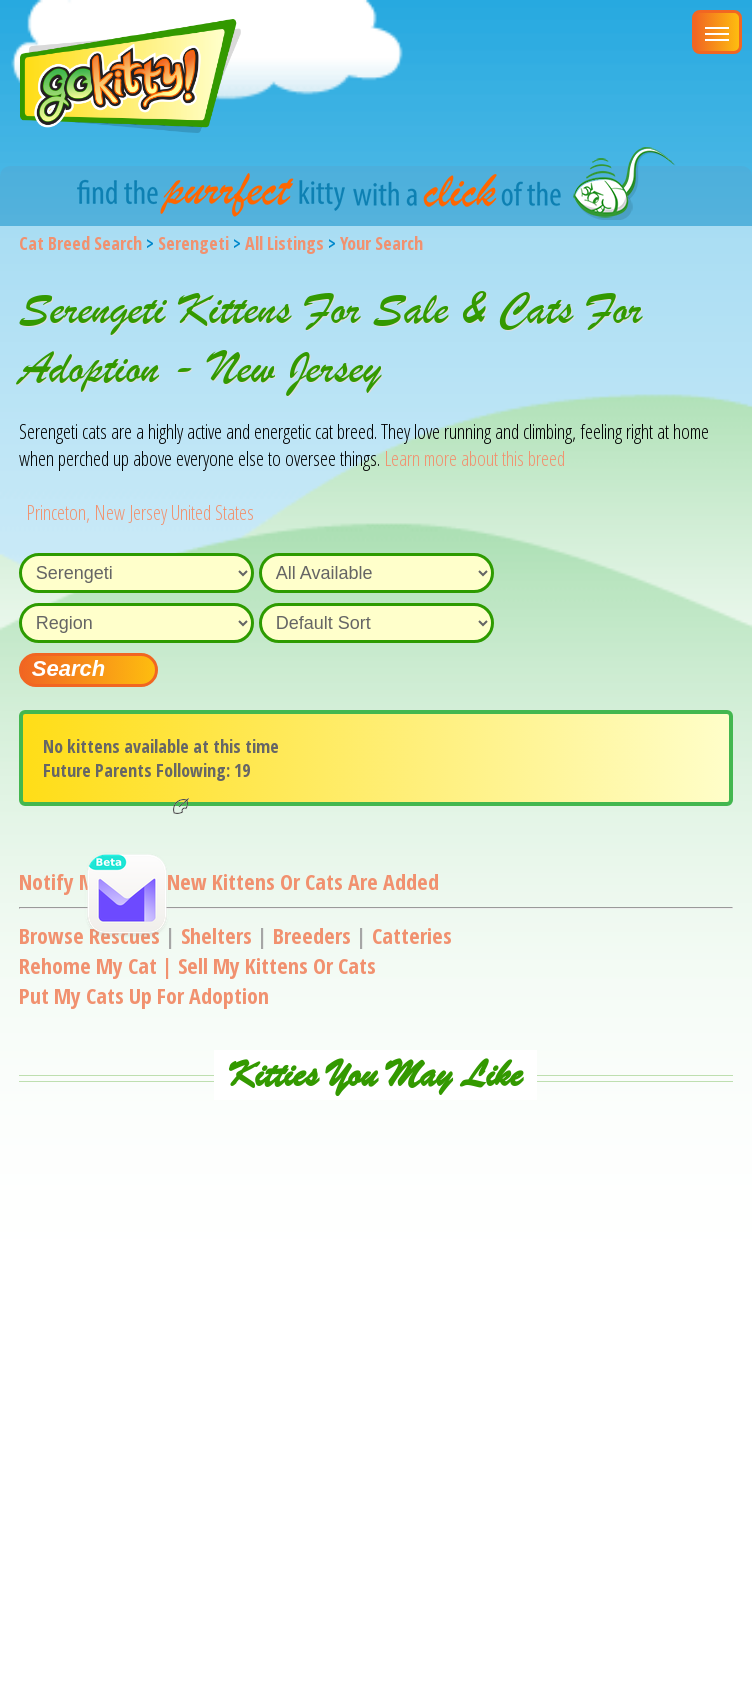 The width and height of the screenshot is (752, 1699). Describe the element at coordinates (180, 806) in the screenshot. I see `access nature and plant emoji category` at that location.